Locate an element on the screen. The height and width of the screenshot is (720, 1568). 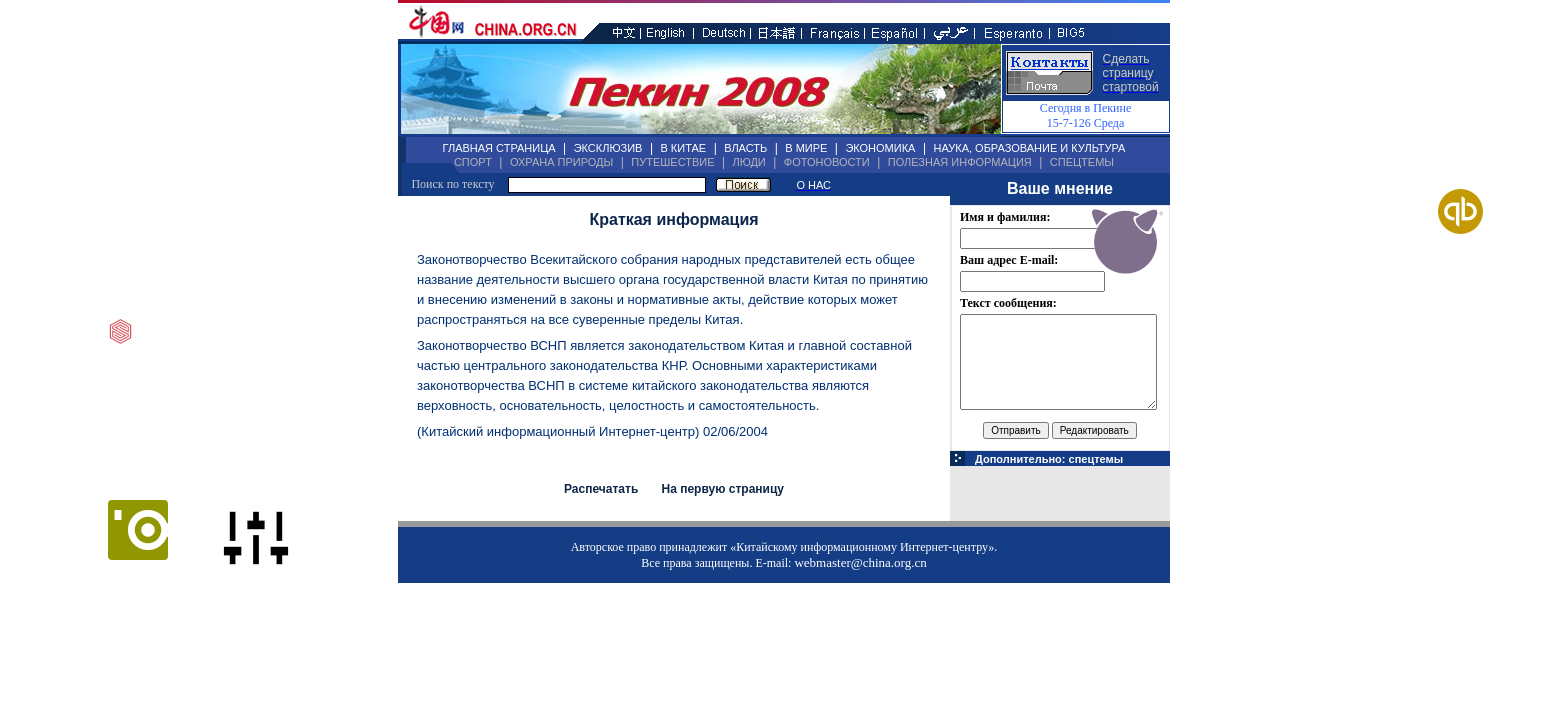
FreeBSD operating system logo is located at coordinates (1127, 241).